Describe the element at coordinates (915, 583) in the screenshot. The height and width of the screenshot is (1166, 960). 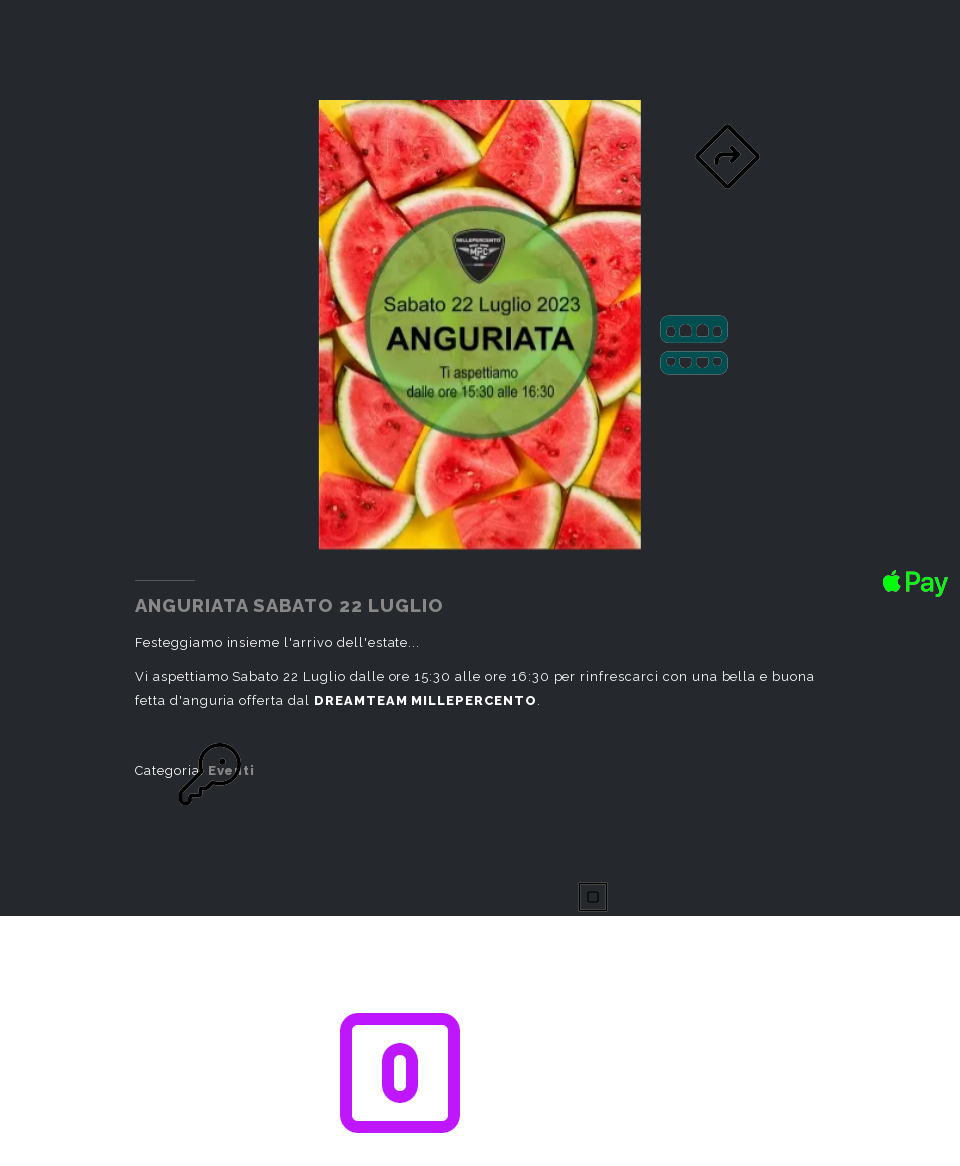
I see `pay with Apple Pay` at that location.